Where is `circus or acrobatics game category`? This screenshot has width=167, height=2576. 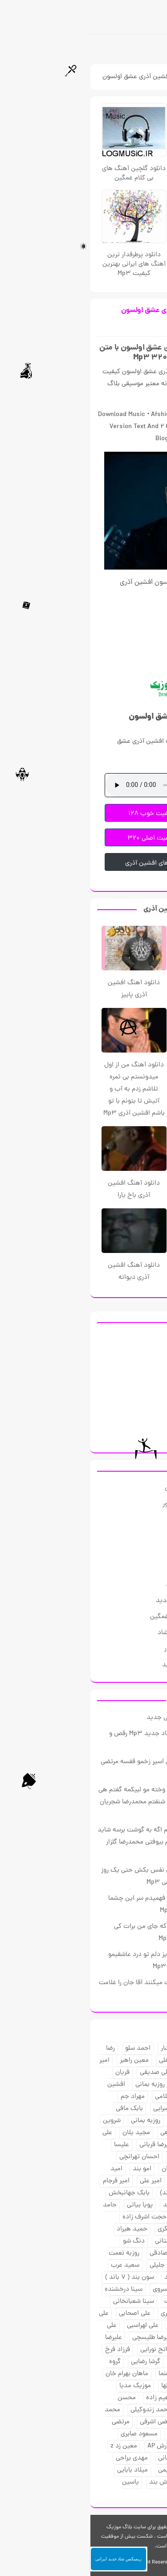
circus or acrobatics game category is located at coordinates (146, 1448).